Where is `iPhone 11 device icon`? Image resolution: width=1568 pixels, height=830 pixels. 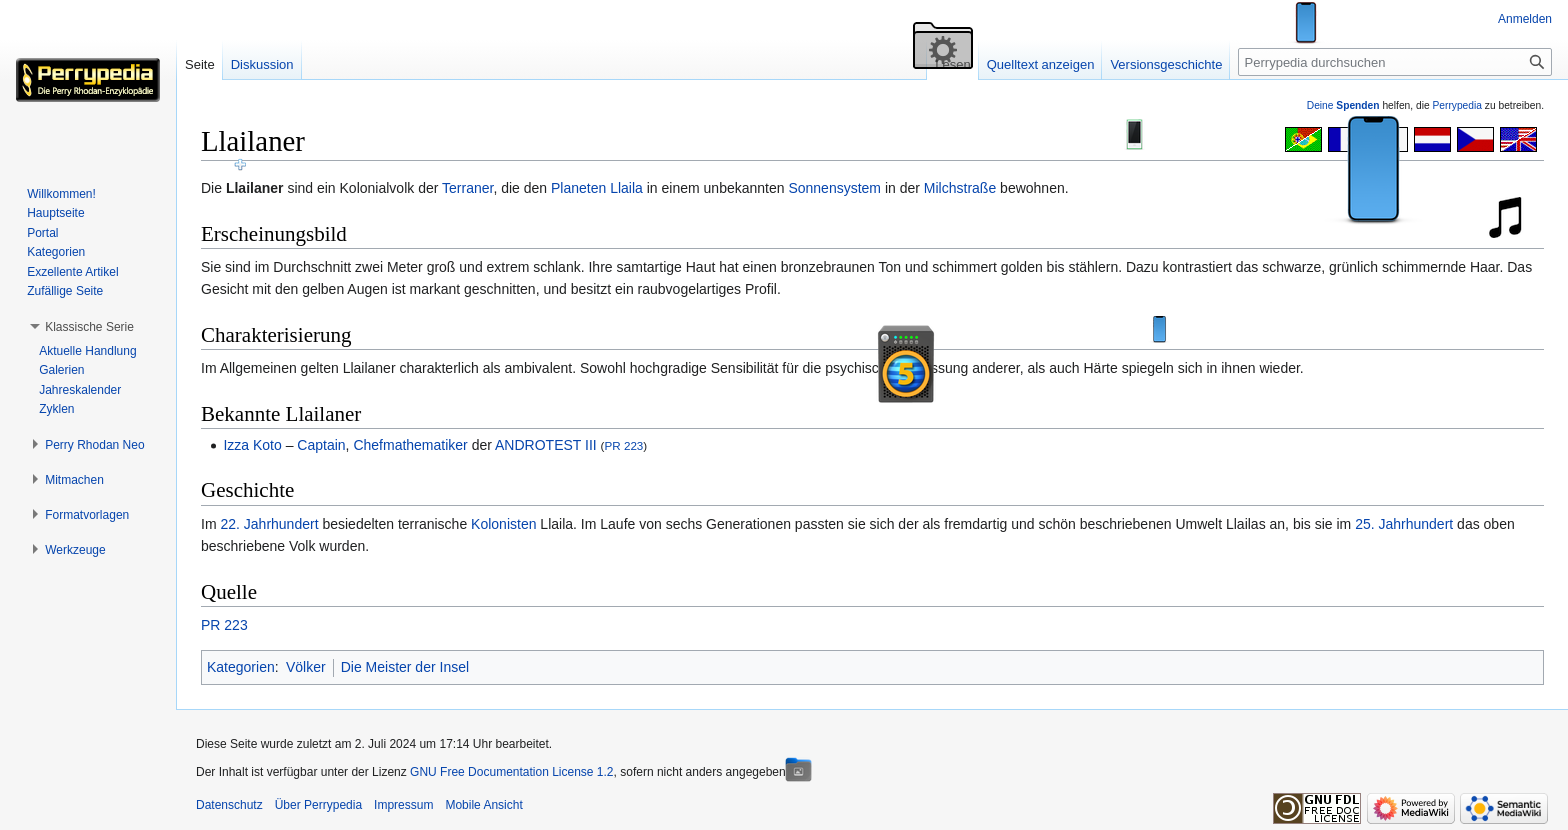
iPhone 11 device icon is located at coordinates (1306, 23).